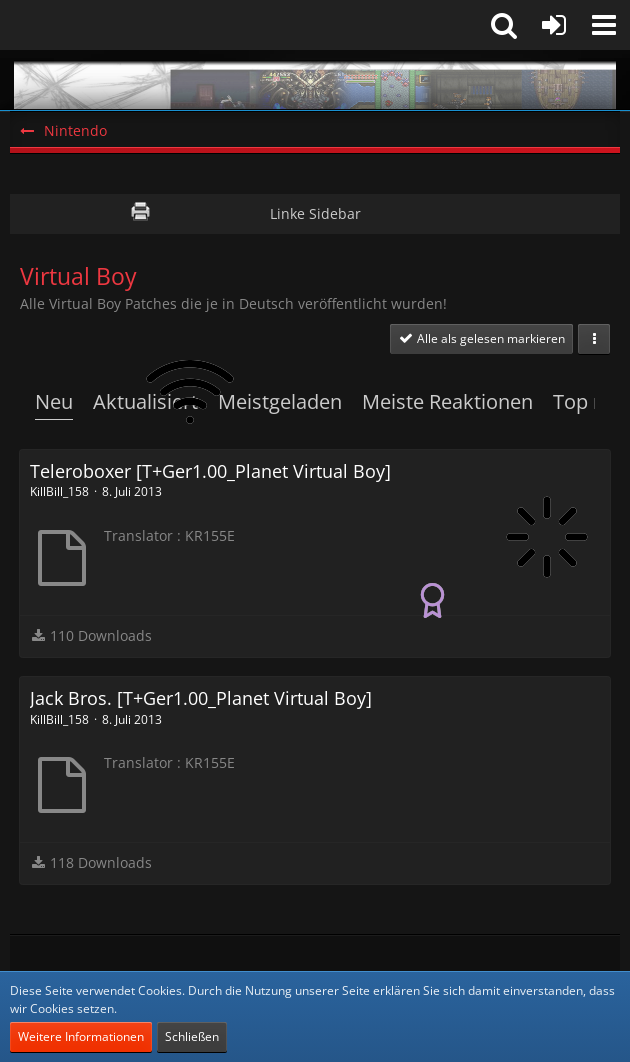 The width and height of the screenshot is (630, 1062). What do you see at coordinates (140, 211) in the screenshot?
I see `access printer settings and preferences` at bounding box center [140, 211].